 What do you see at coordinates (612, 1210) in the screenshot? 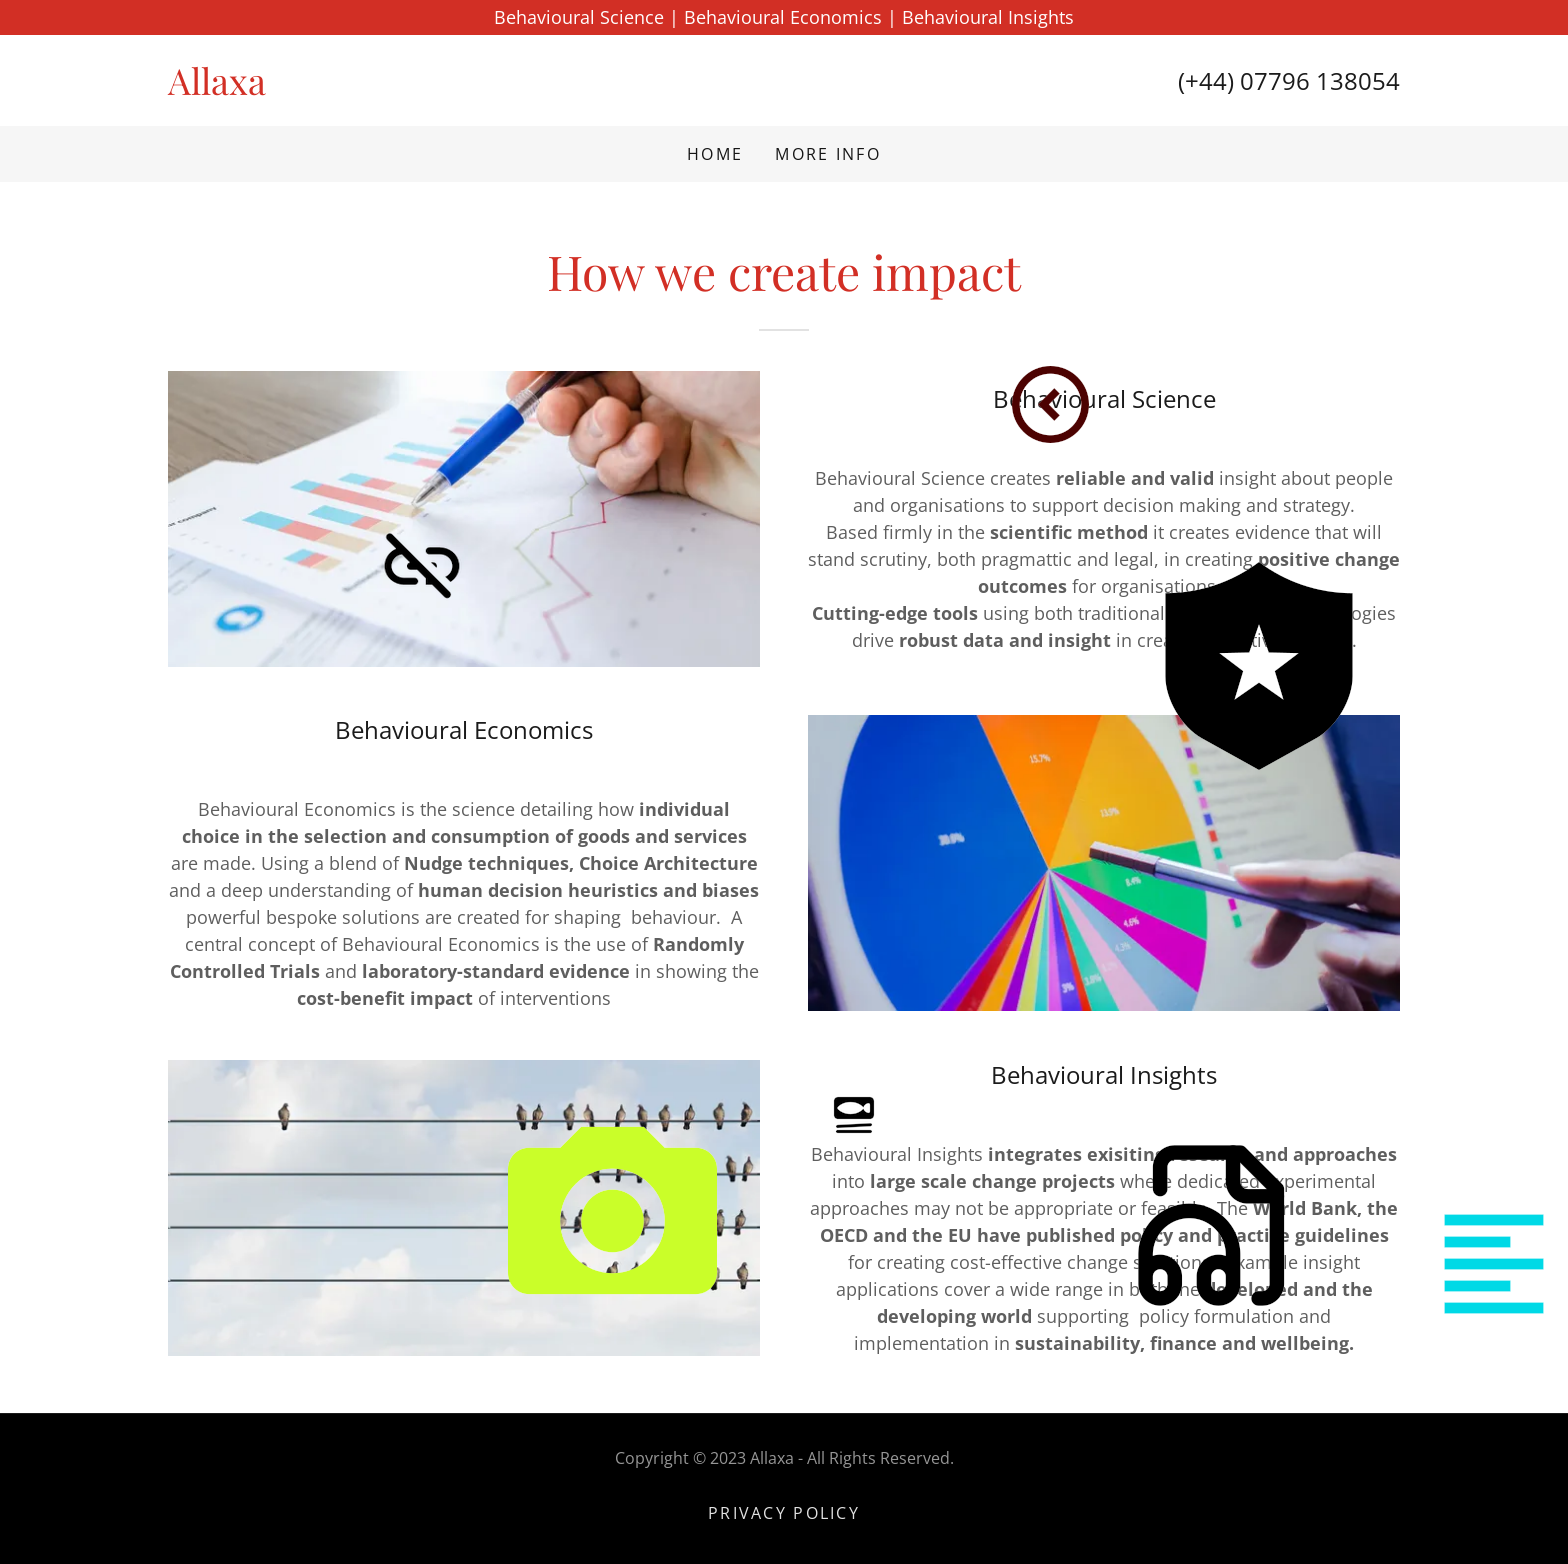
I see `take a photo` at bounding box center [612, 1210].